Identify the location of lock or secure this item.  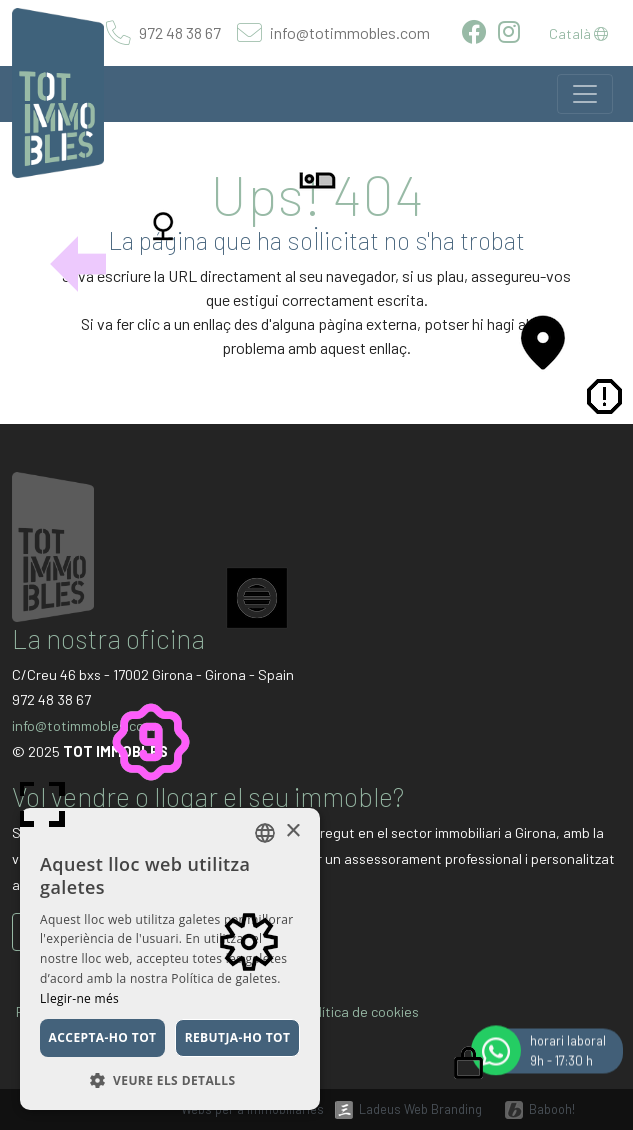
(468, 1064).